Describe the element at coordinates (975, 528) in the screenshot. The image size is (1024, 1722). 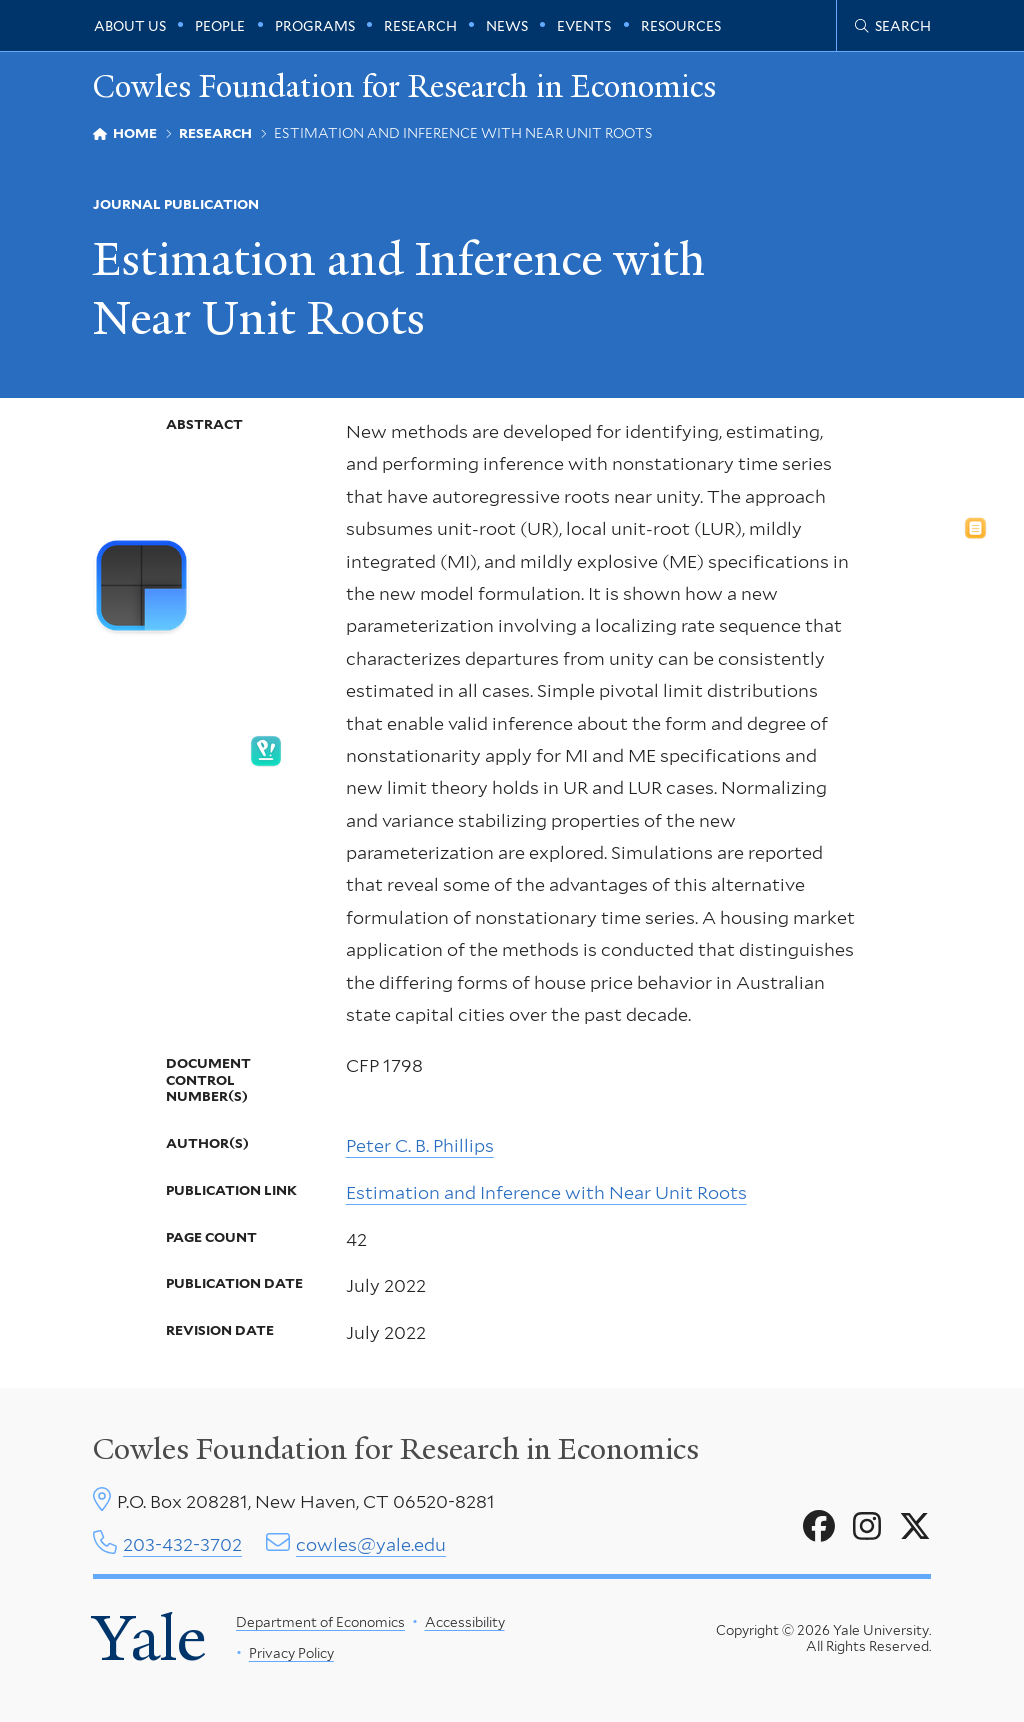
I see `access desklet preferences and settings` at that location.